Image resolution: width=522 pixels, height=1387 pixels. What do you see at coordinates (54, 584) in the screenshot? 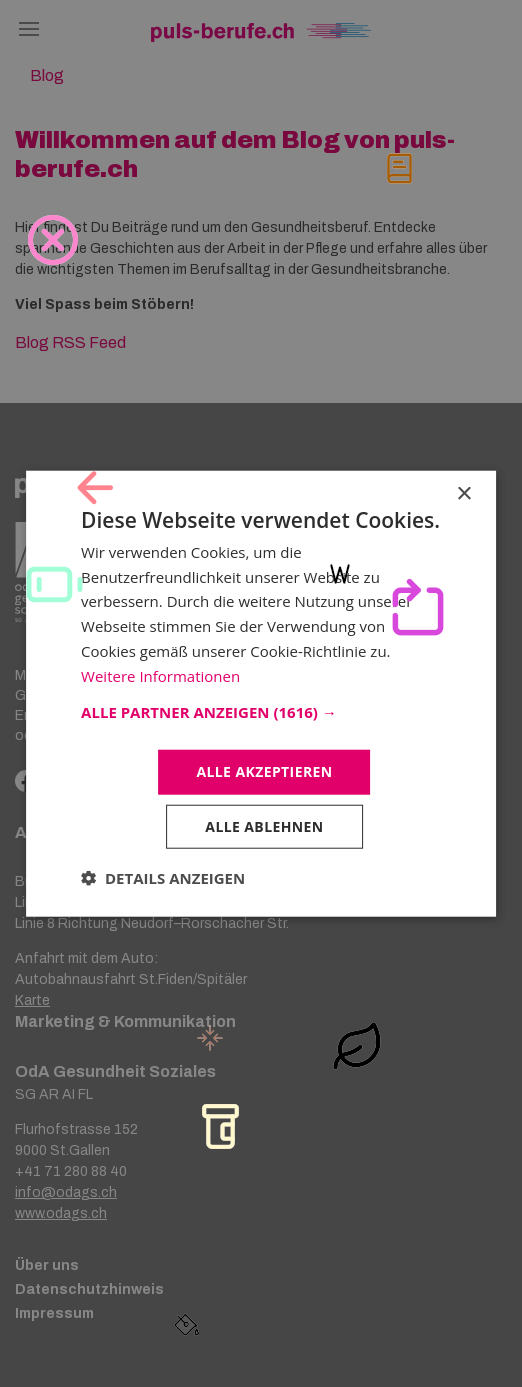
I see `indicates low battery level` at bounding box center [54, 584].